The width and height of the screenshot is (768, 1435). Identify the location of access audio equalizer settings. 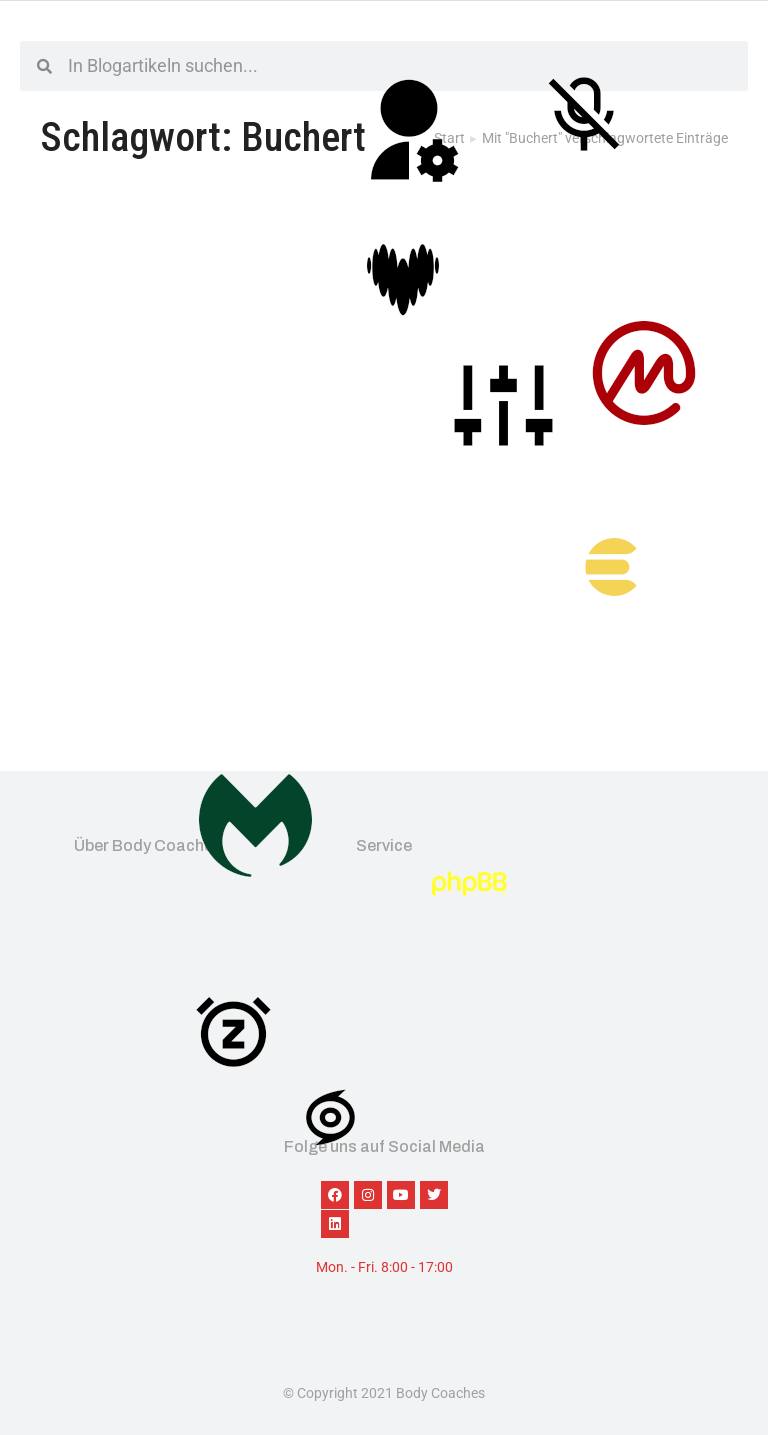
(503, 405).